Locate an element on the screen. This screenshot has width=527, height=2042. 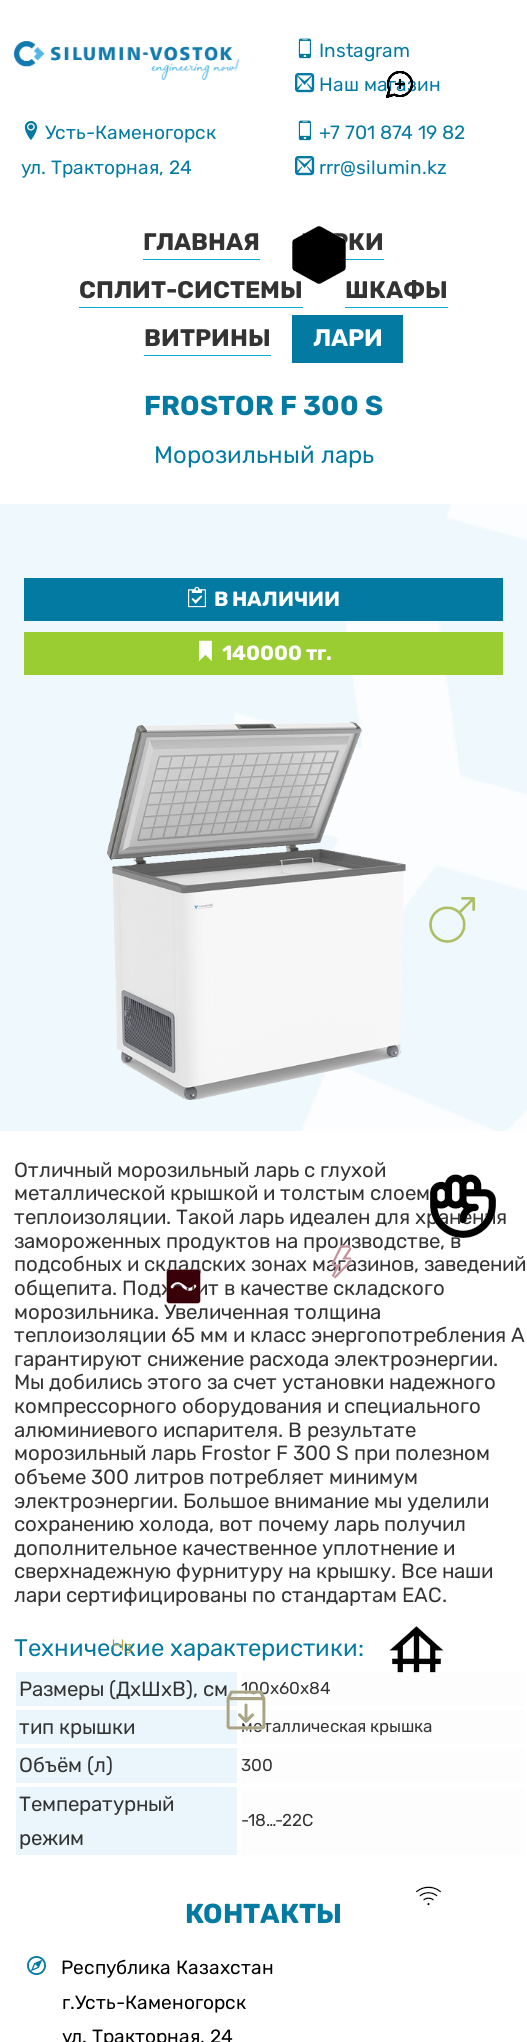
indicates male gender selection is located at coordinates (453, 919).